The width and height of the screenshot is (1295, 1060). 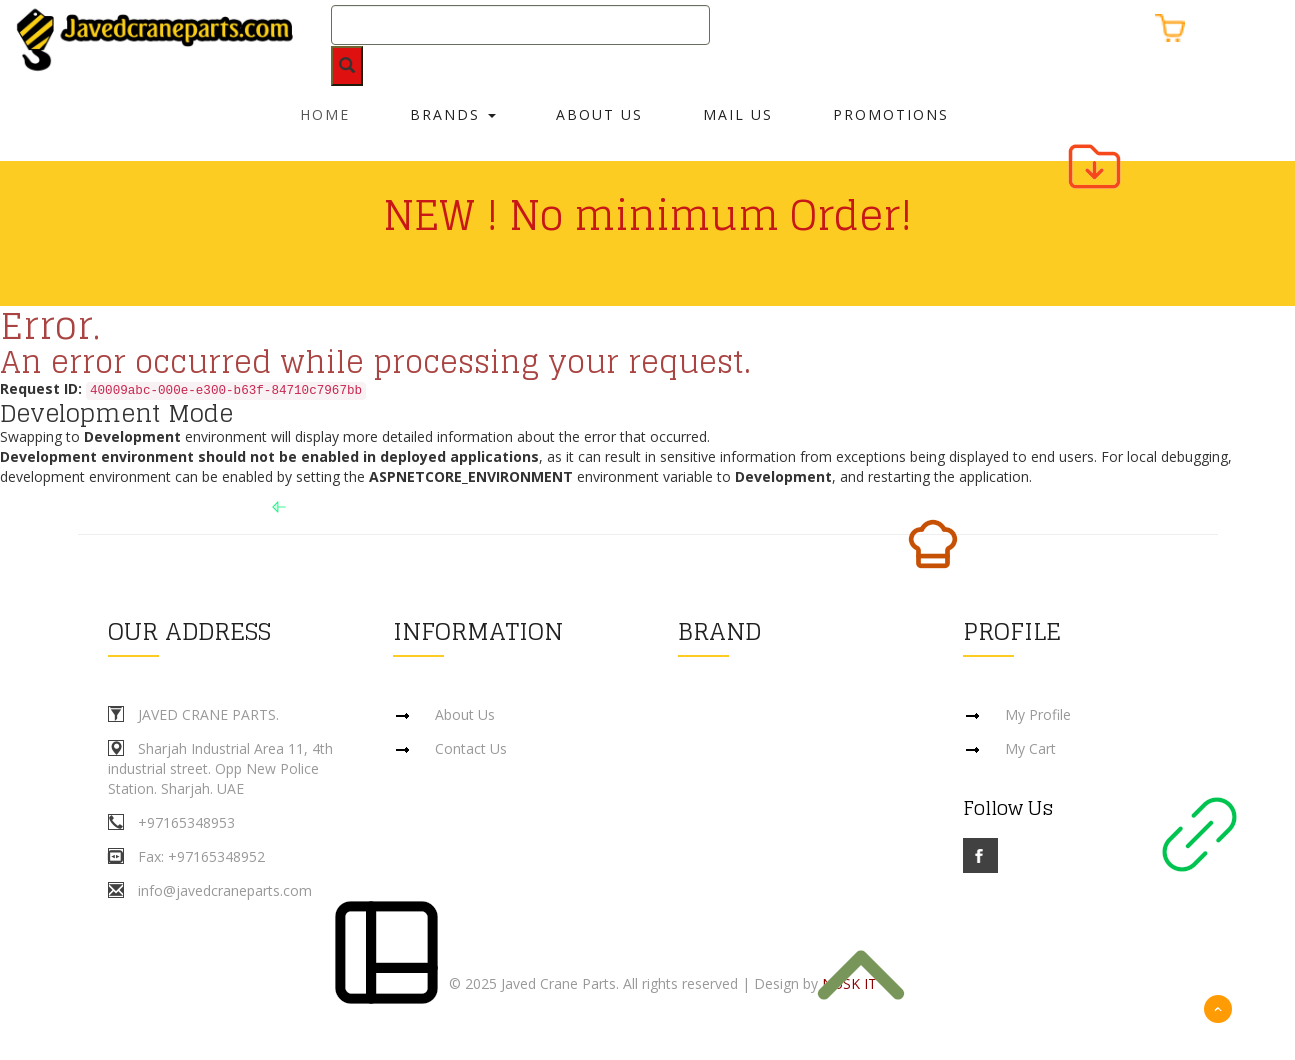 I want to click on go back to previous screen, so click(x=279, y=507).